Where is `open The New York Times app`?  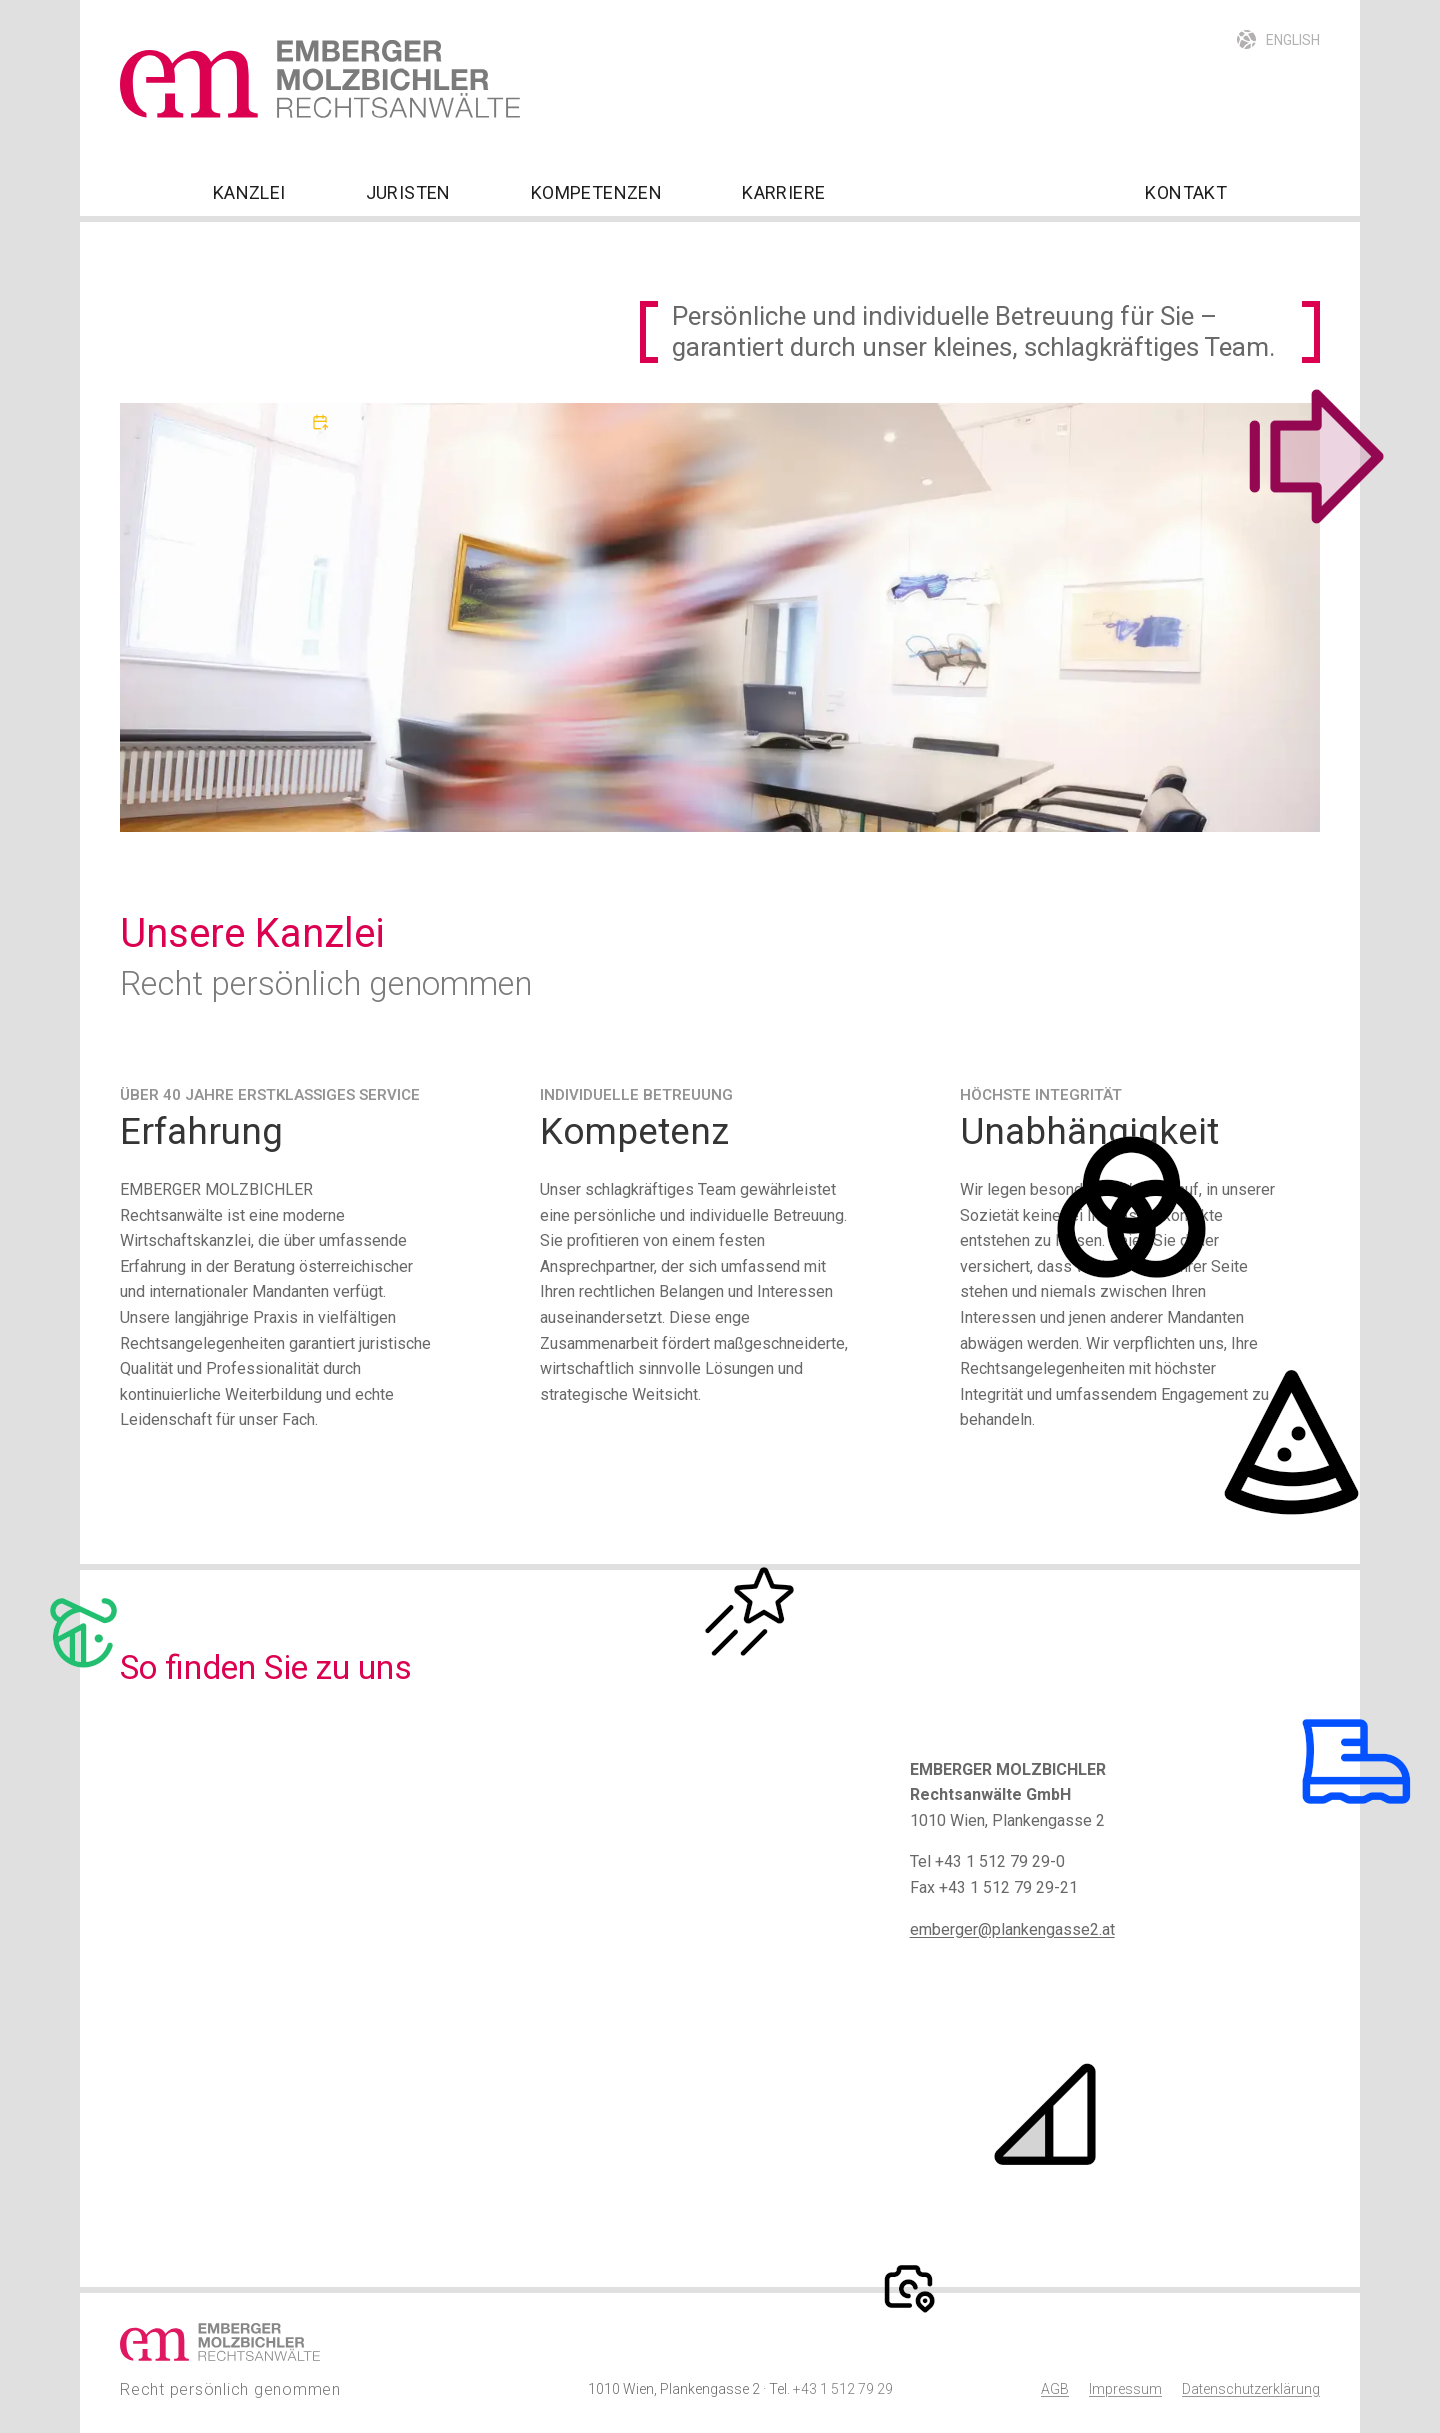
open The New York Times app is located at coordinates (83, 1631).